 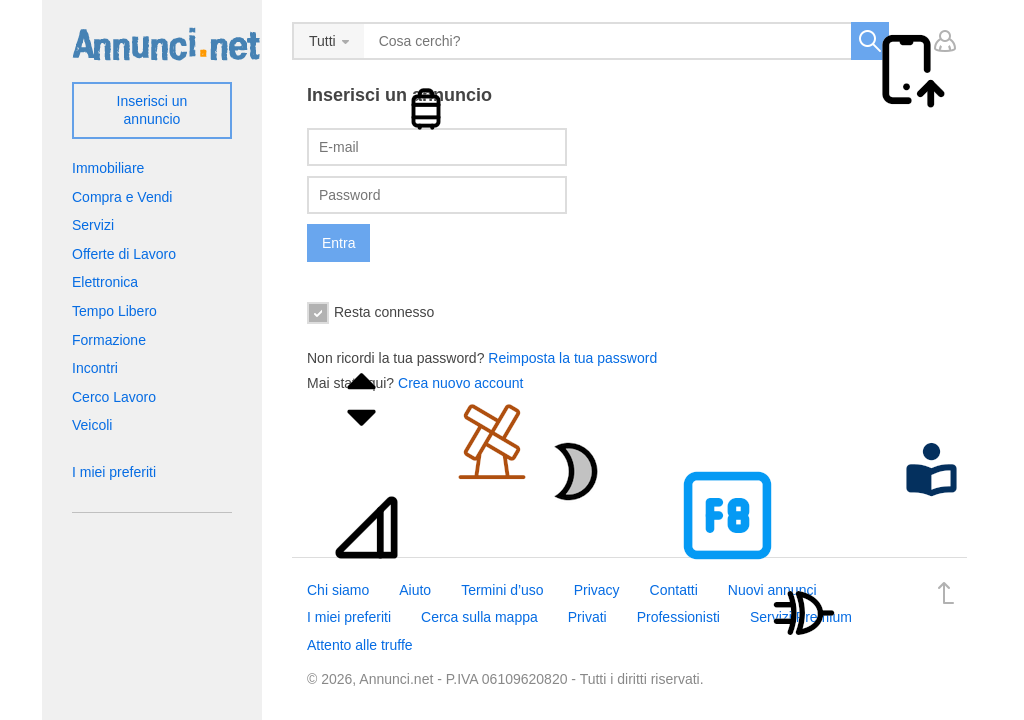 I want to click on open reading mode, so click(x=931, y=470).